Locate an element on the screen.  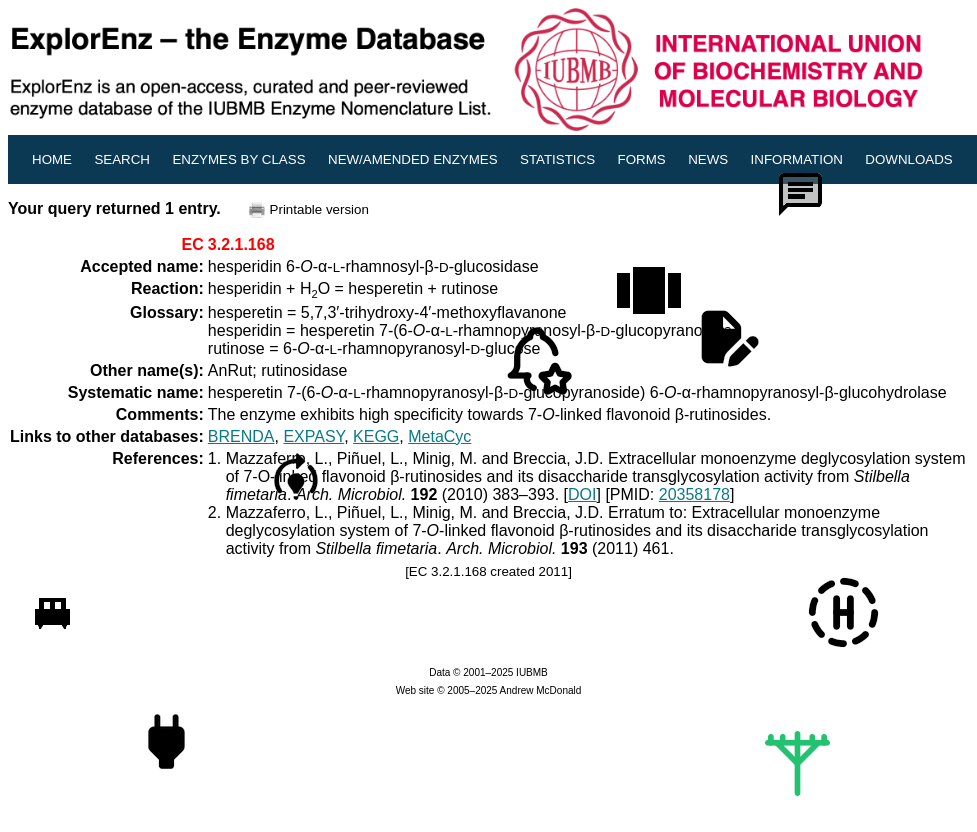
indicates device is charging or connected to power is located at coordinates (166, 741).